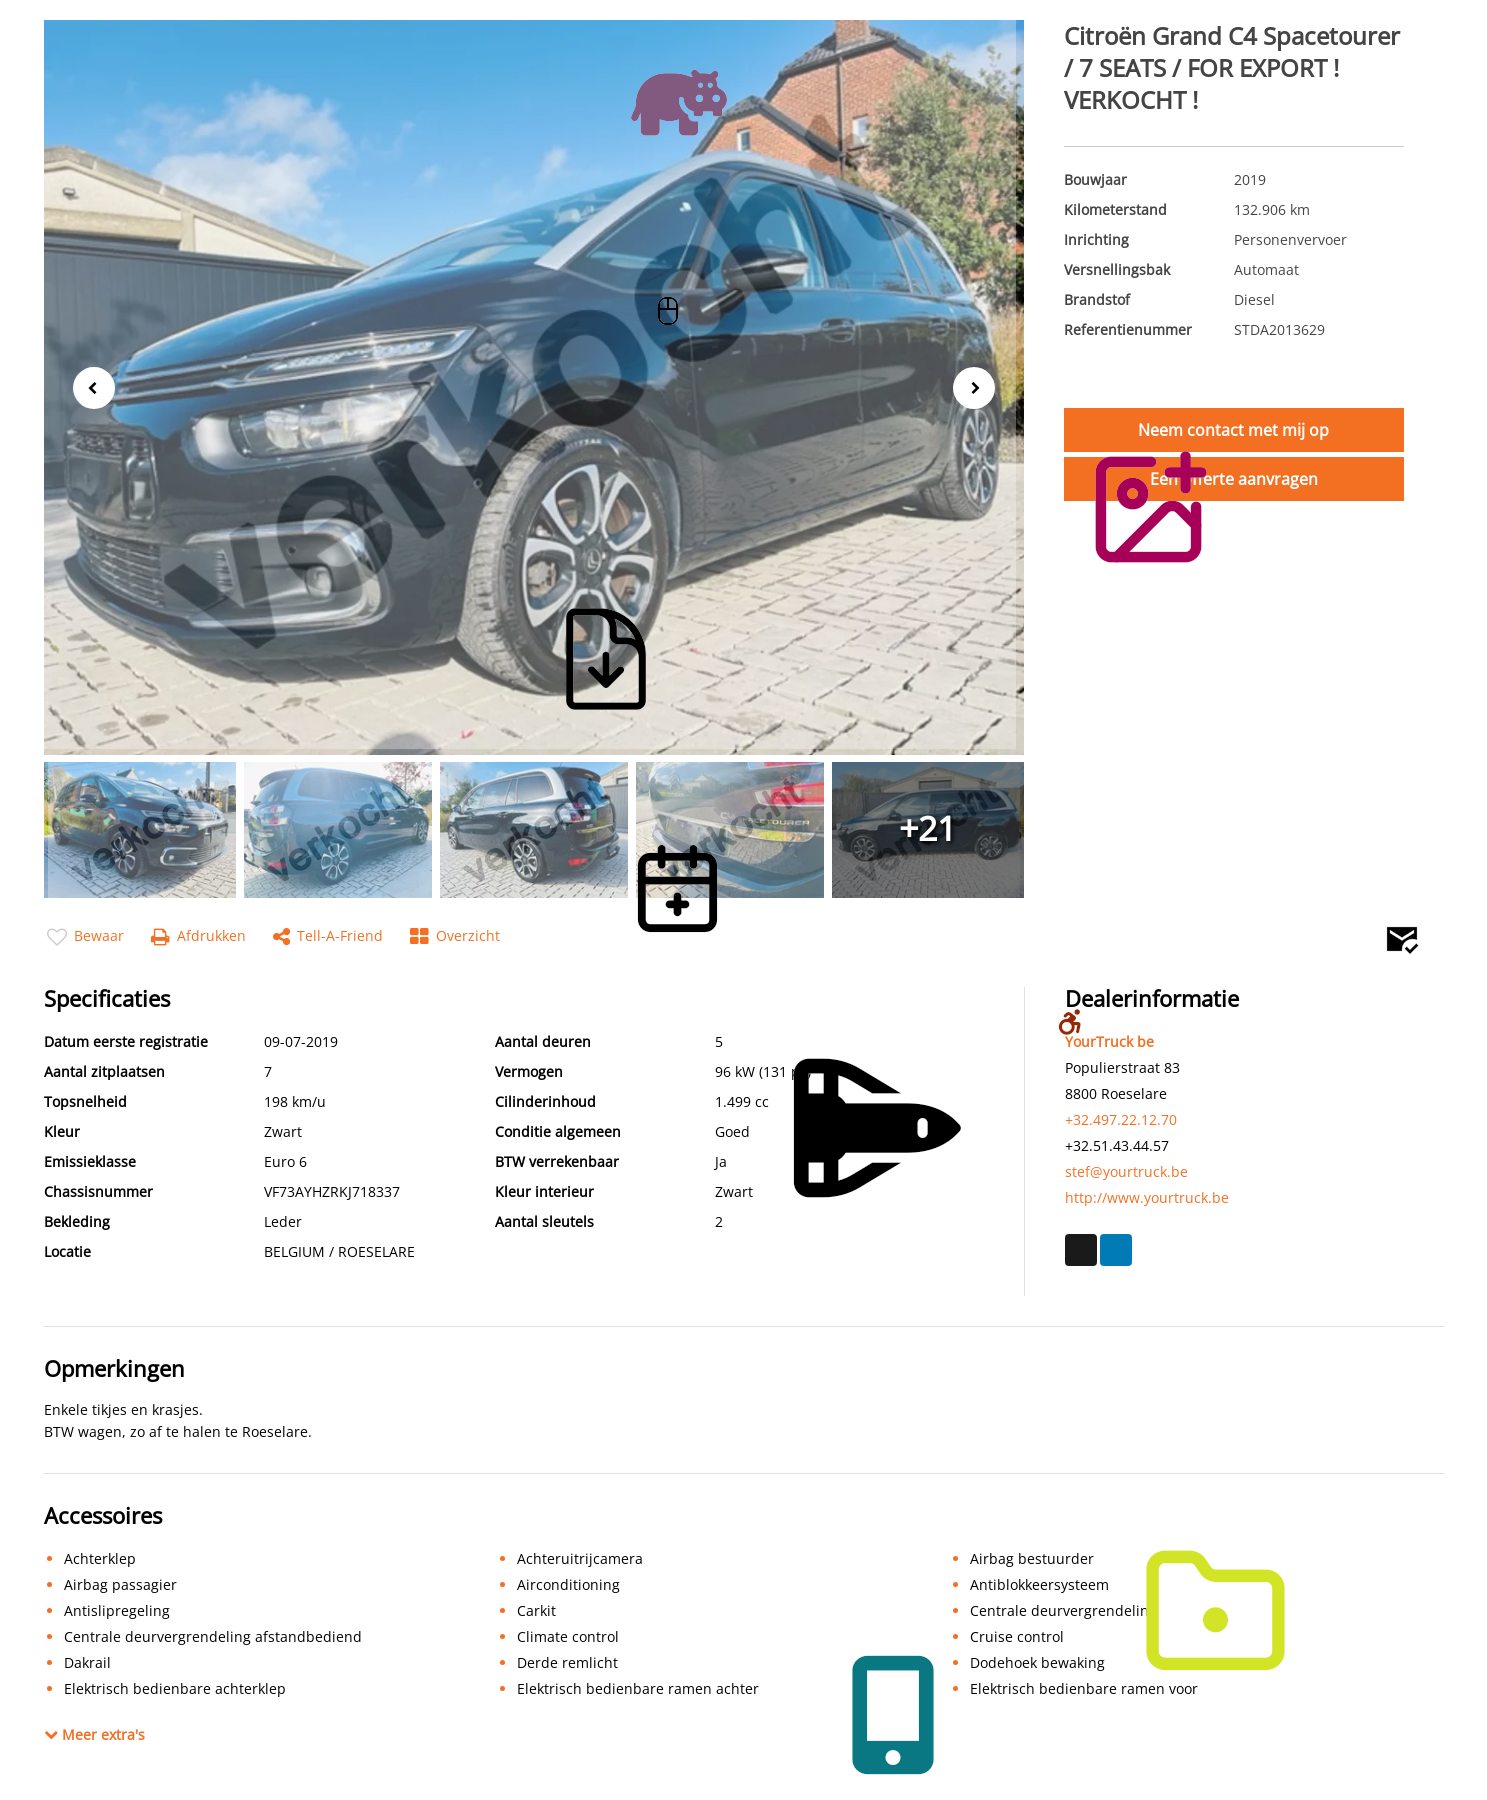 The width and height of the screenshot is (1487, 1800). What do you see at coordinates (677, 888) in the screenshot?
I see `add a new event to calendar` at bounding box center [677, 888].